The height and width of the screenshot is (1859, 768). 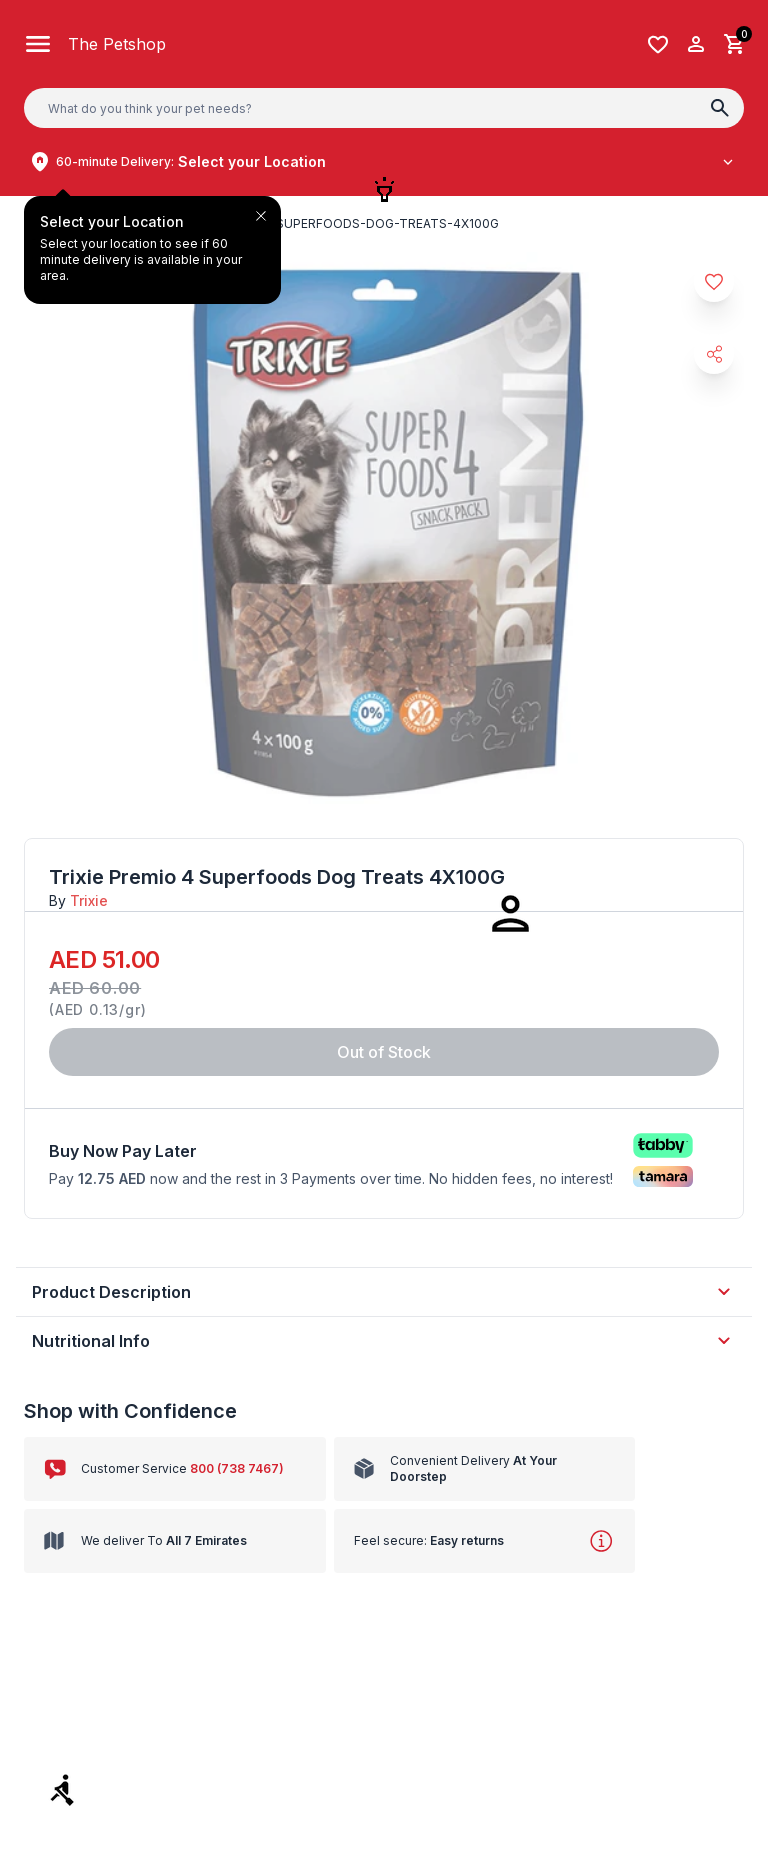 What do you see at coordinates (510, 913) in the screenshot?
I see `view your profile` at bounding box center [510, 913].